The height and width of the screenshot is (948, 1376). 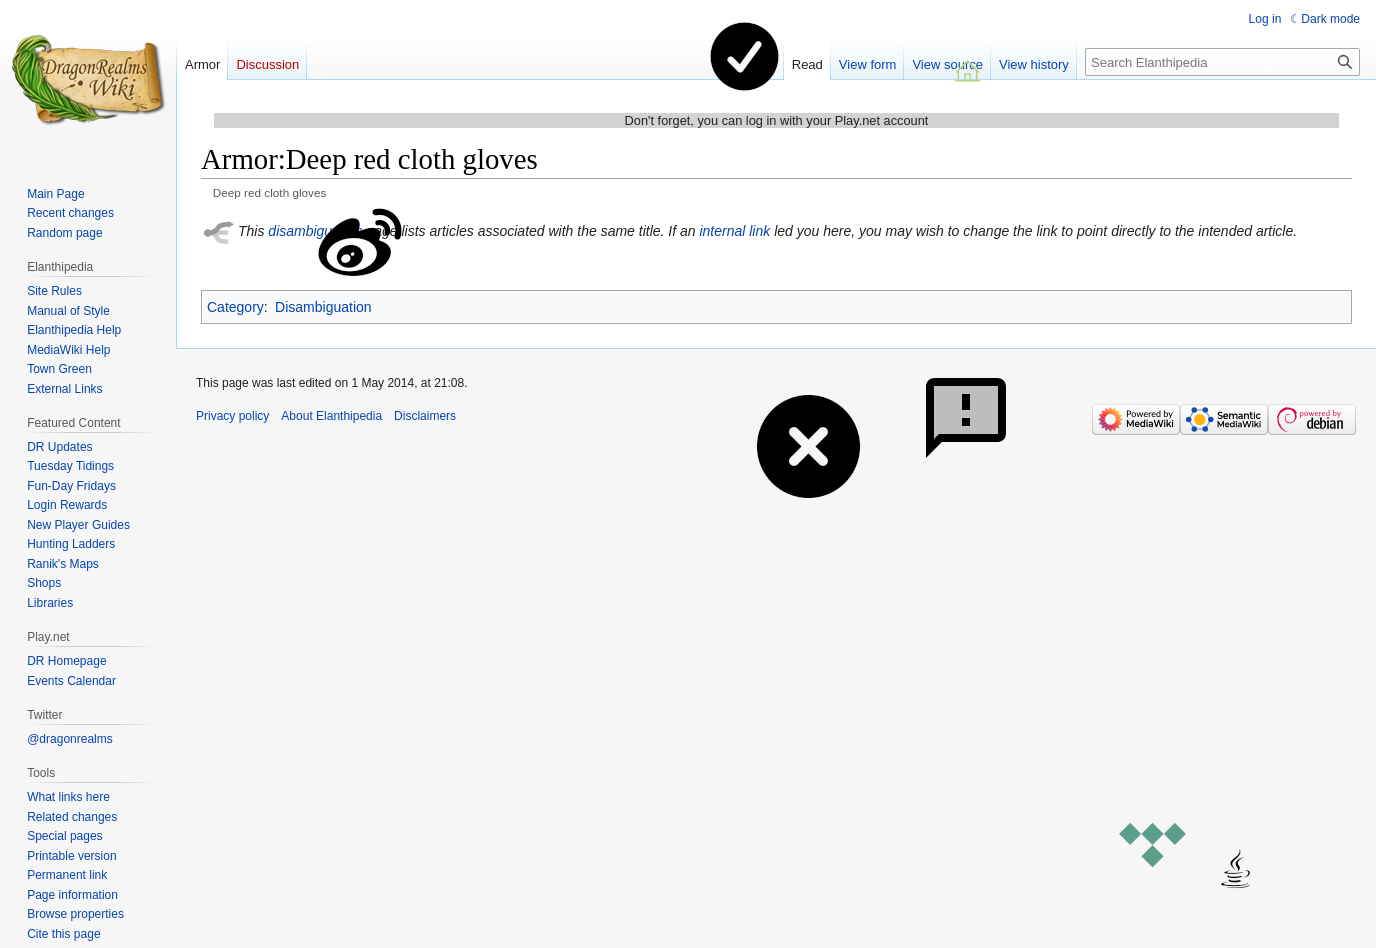 I want to click on java programming language logo, so click(x=1235, y=868).